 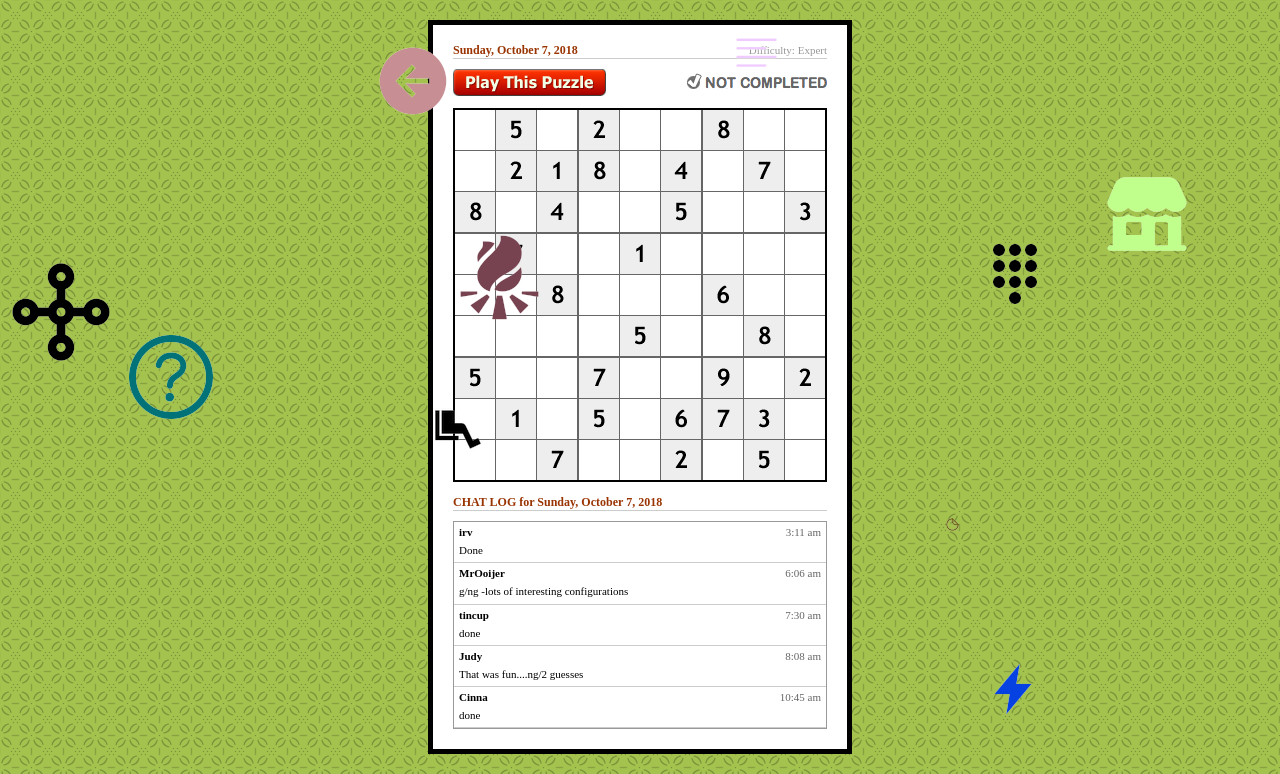 I want to click on select extra legroom seat option, so click(x=456, y=429).